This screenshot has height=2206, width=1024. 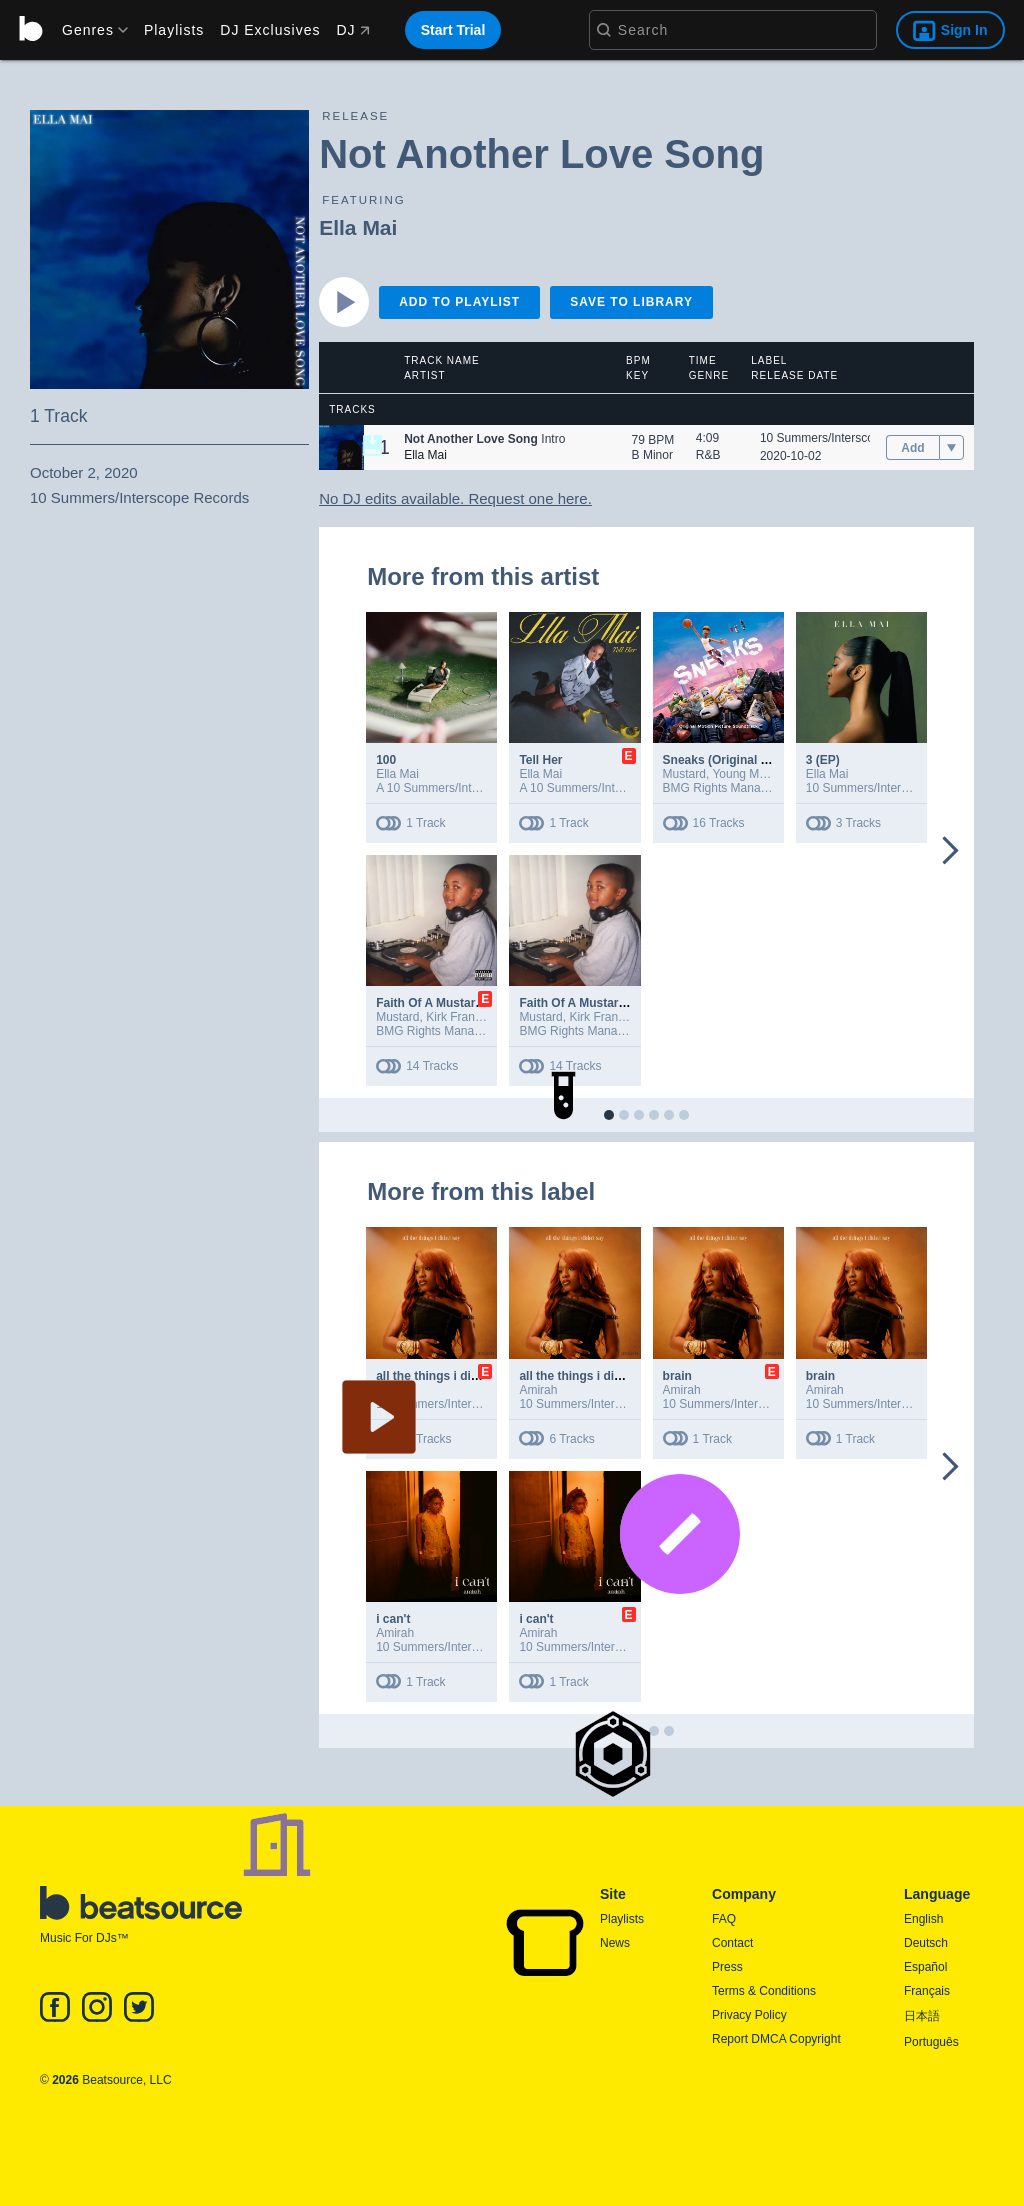 I want to click on play video content, so click(x=379, y=1417).